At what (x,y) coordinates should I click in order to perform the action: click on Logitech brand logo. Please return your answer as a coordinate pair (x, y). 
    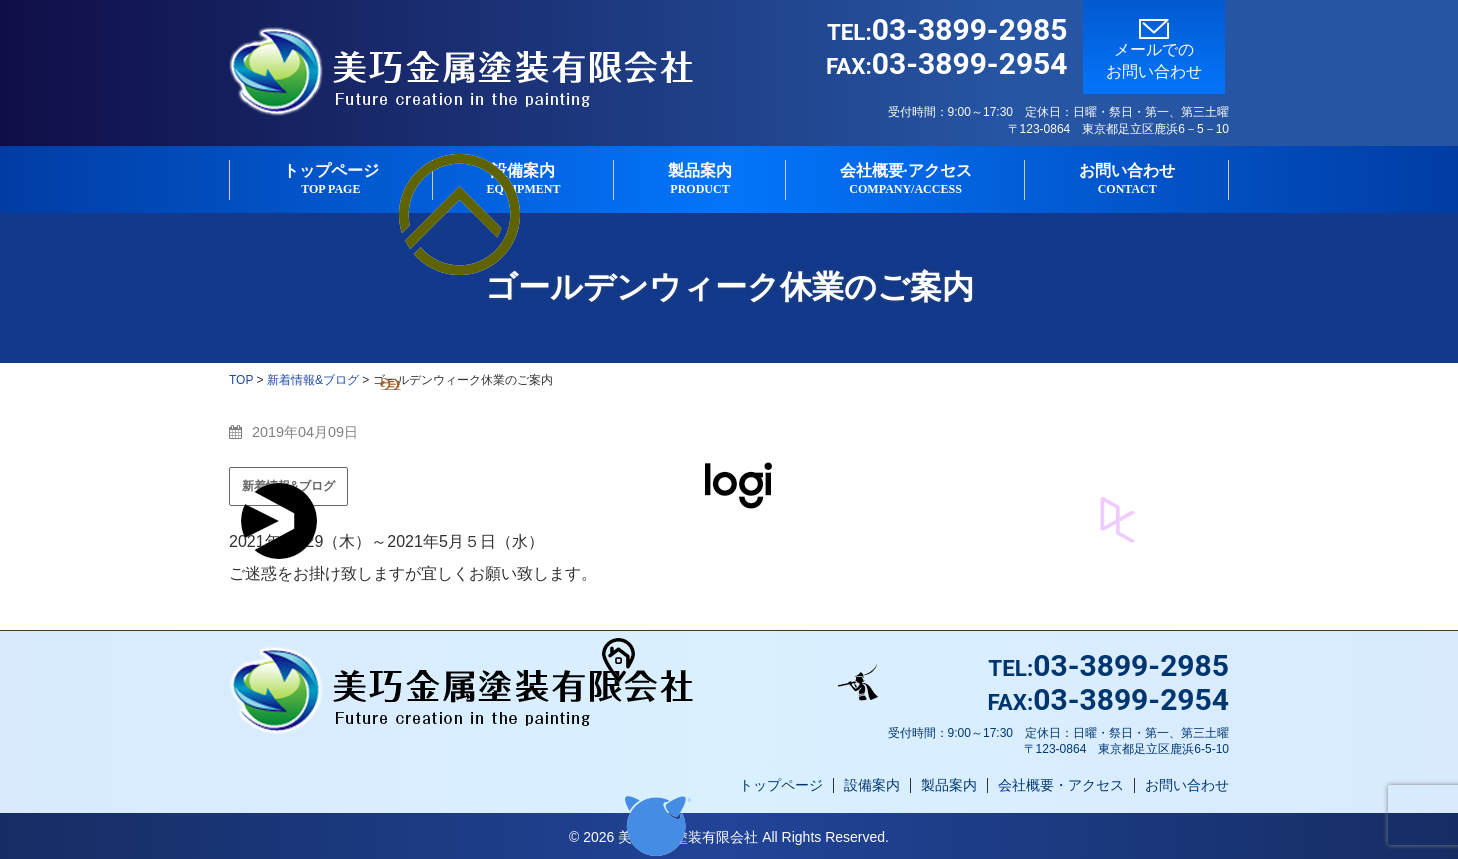
    Looking at the image, I should click on (738, 485).